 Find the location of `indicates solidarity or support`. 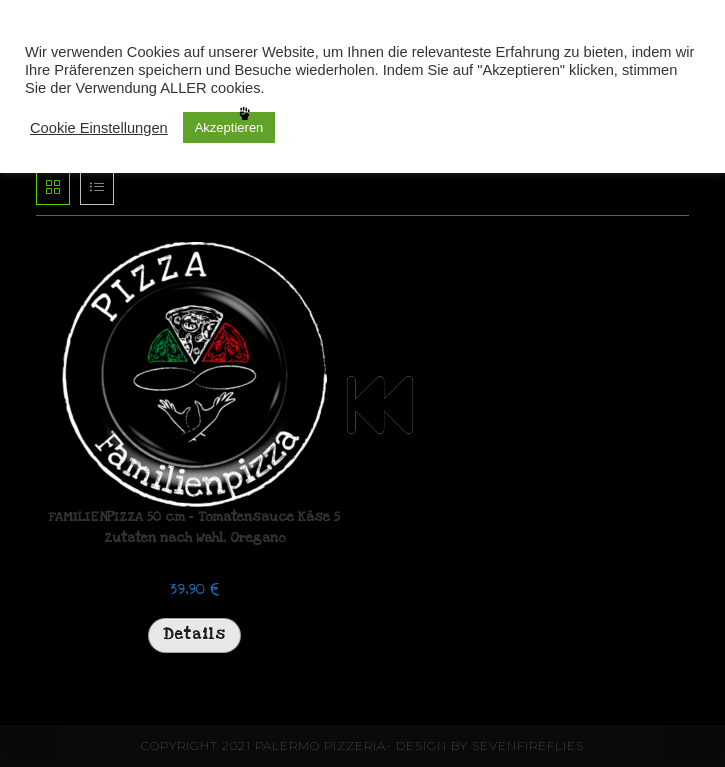

indicates solidarity or support is located at coordinates (244, 113).